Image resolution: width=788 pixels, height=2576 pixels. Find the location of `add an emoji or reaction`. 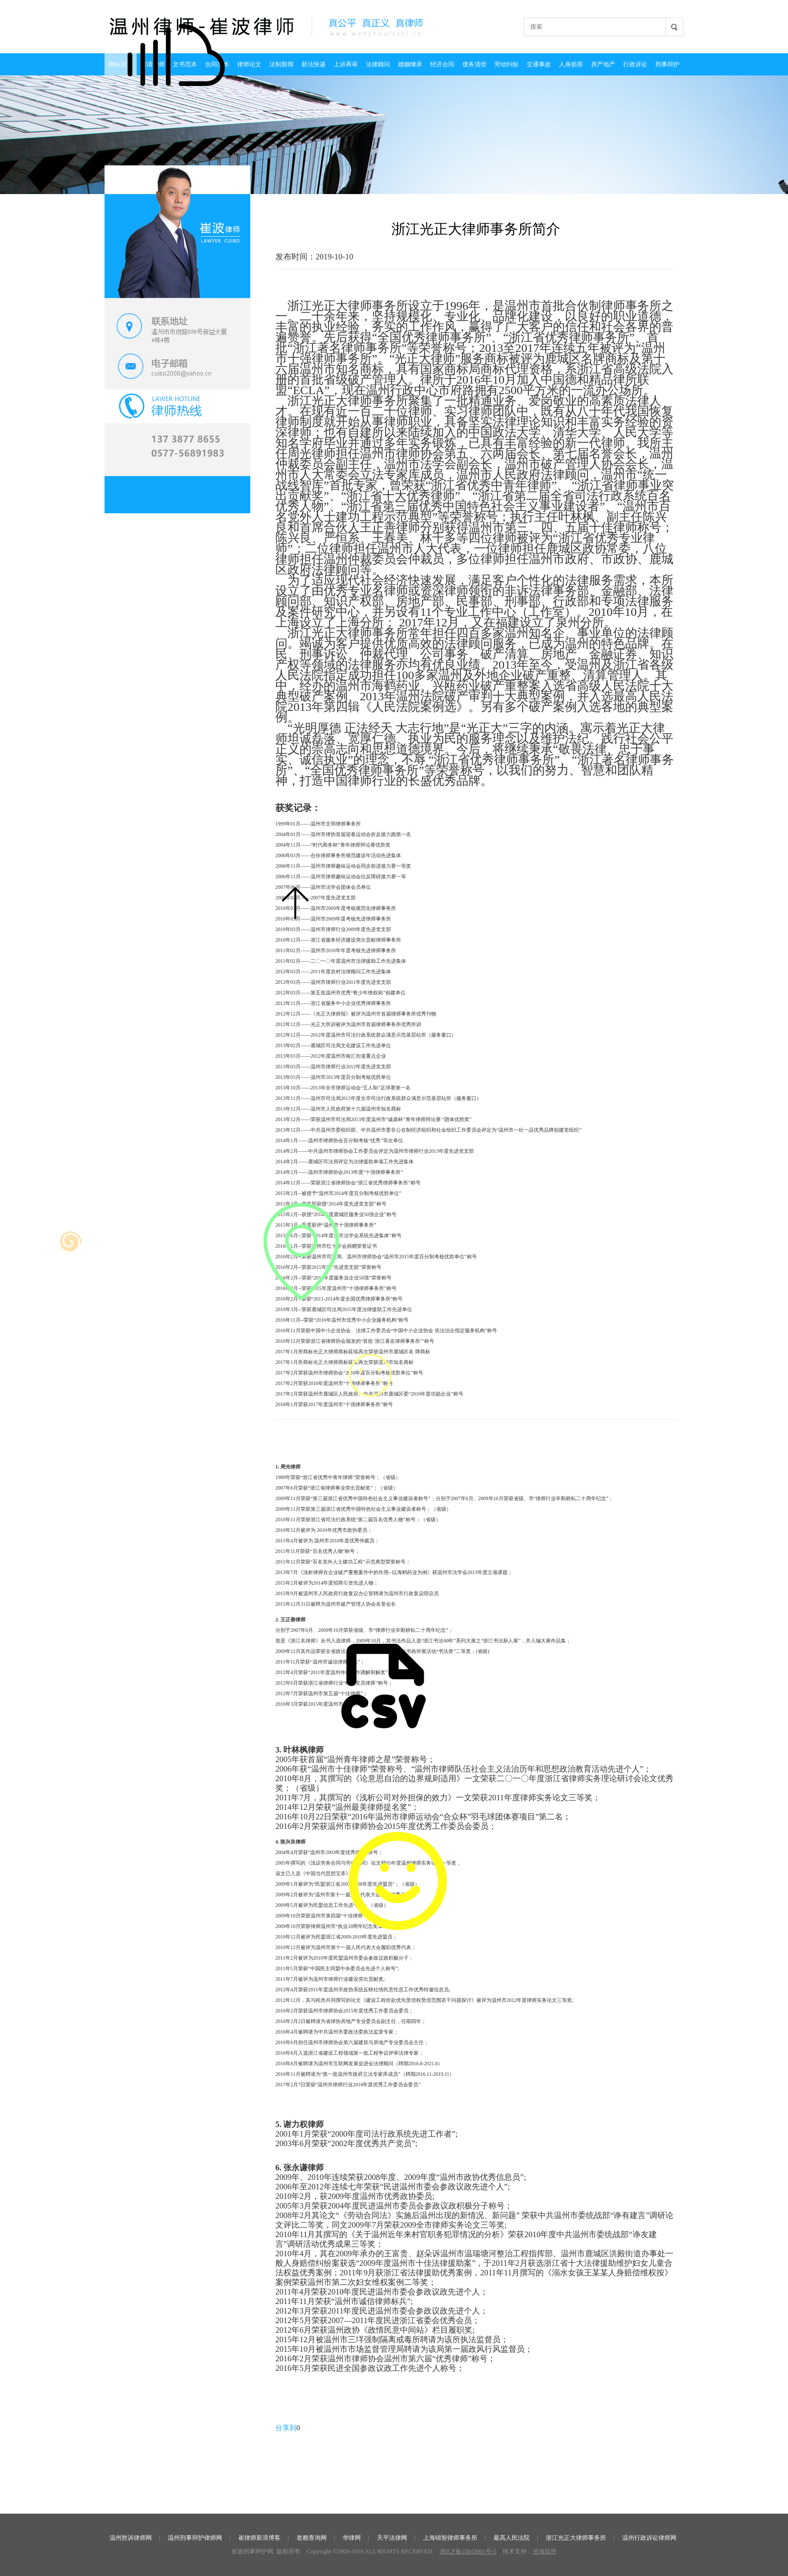

add an emoji or reaction is located at coordinates (398, 1881).